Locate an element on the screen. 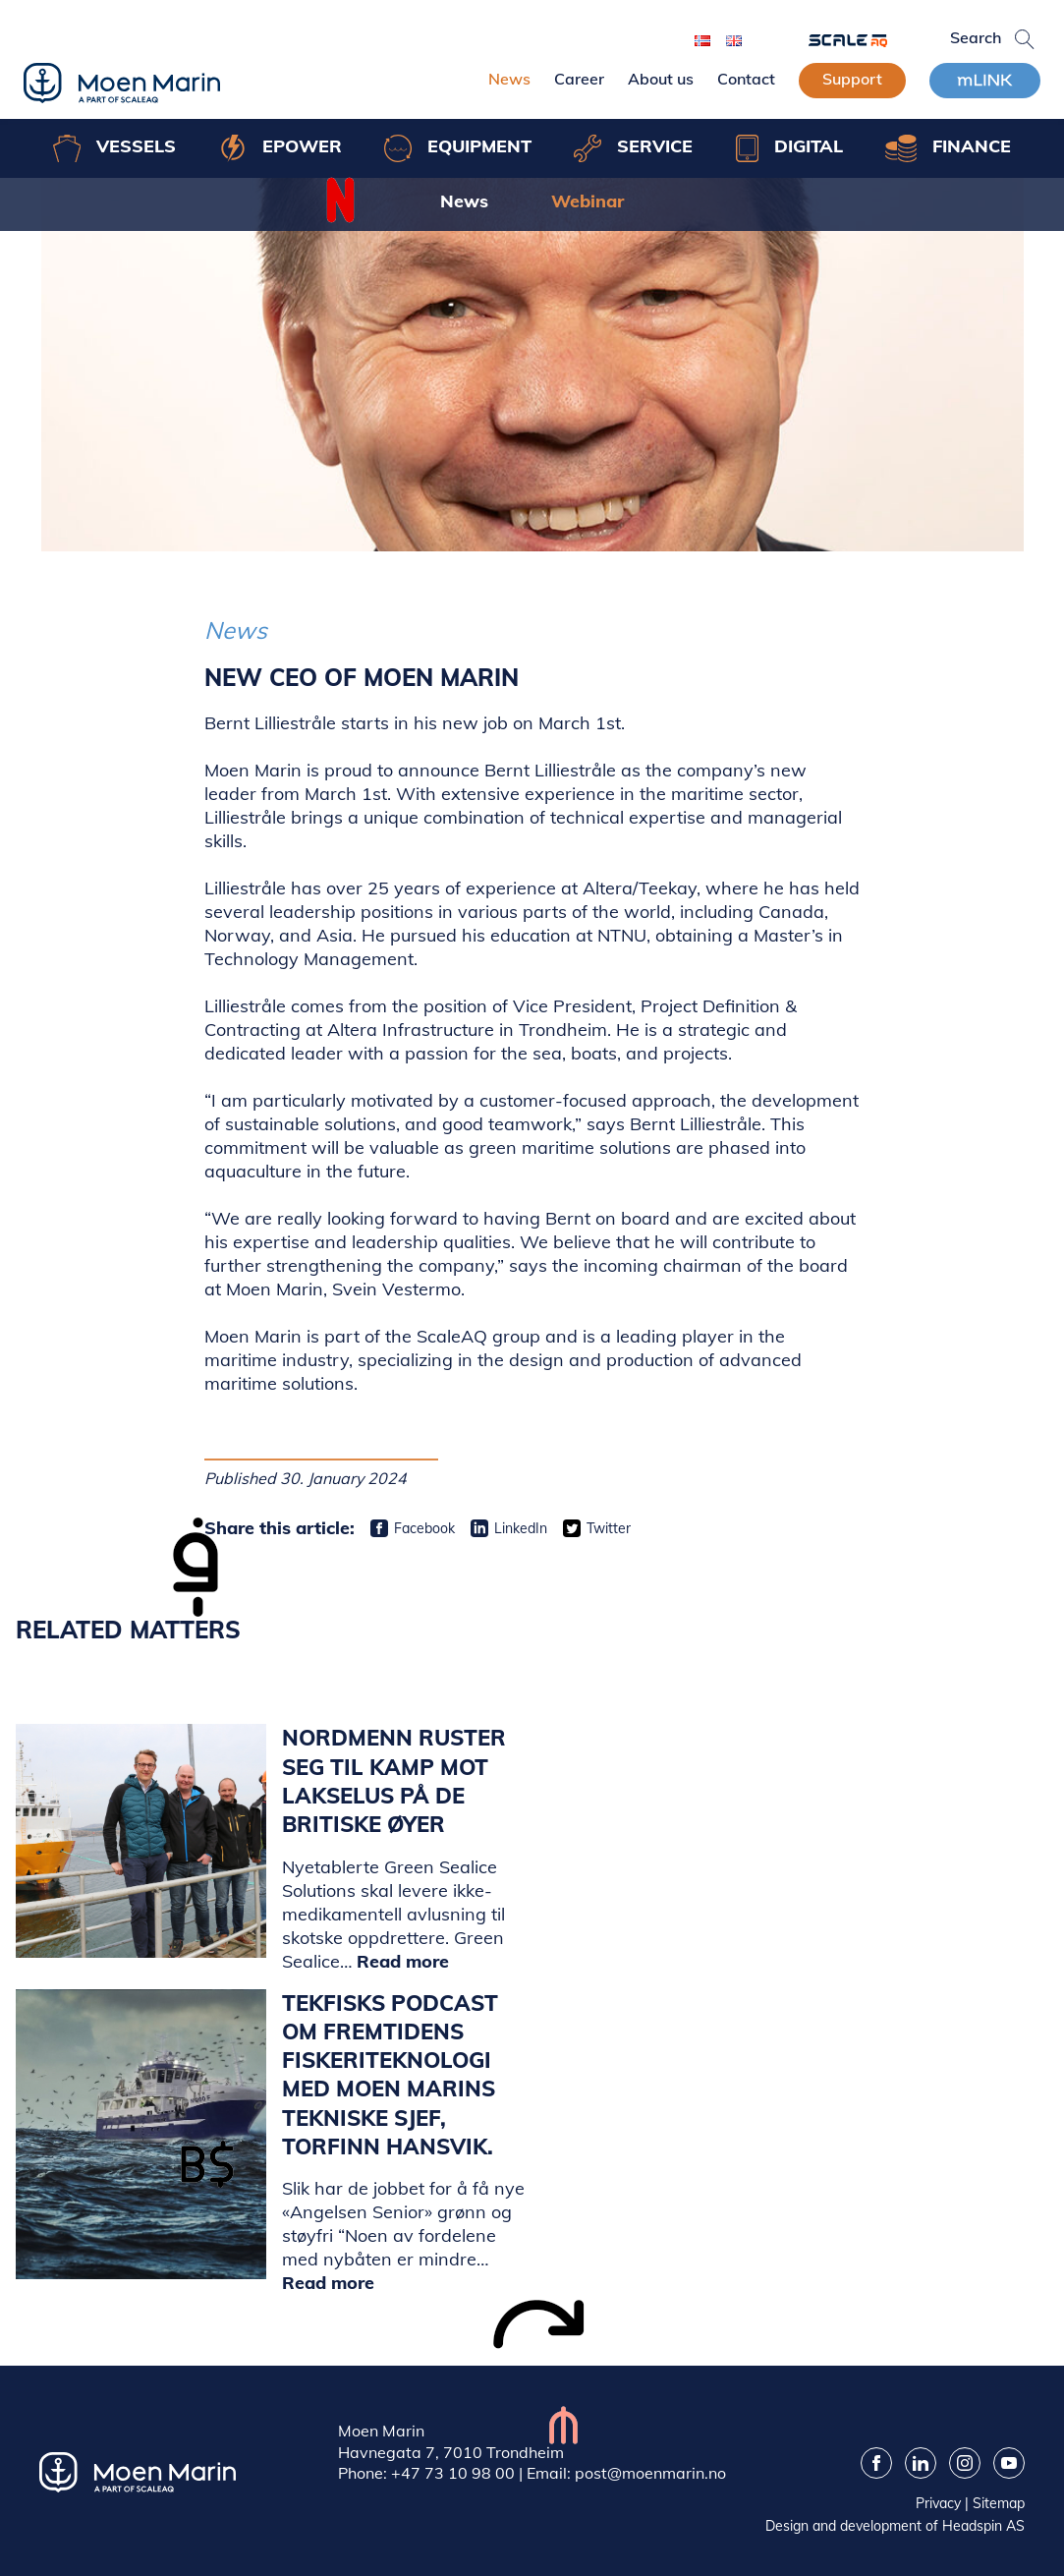 The image size is (1064, 2576). indicates an item starting with the letter n is located at coordinates (340, 200).